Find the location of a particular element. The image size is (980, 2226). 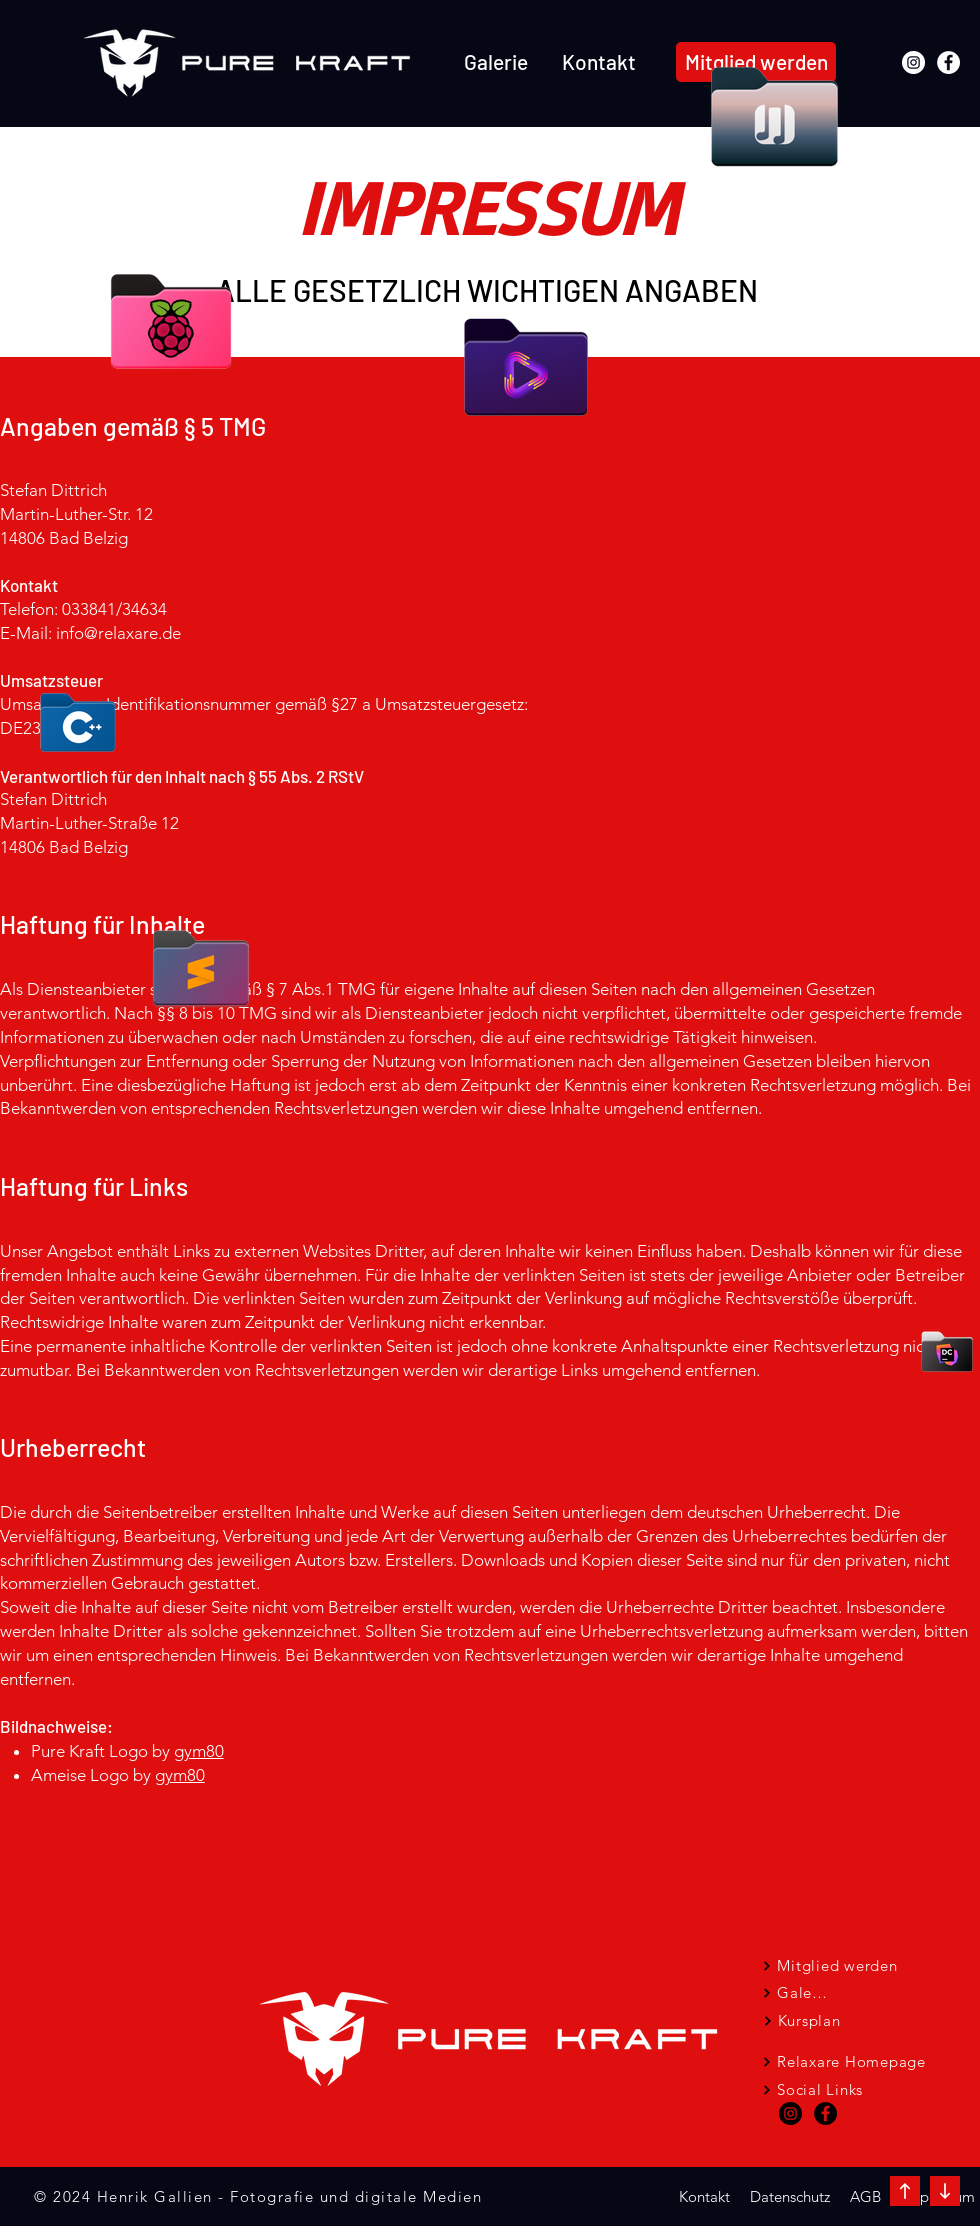

open folder containing C++ project files is located at coordinates (77, 724).